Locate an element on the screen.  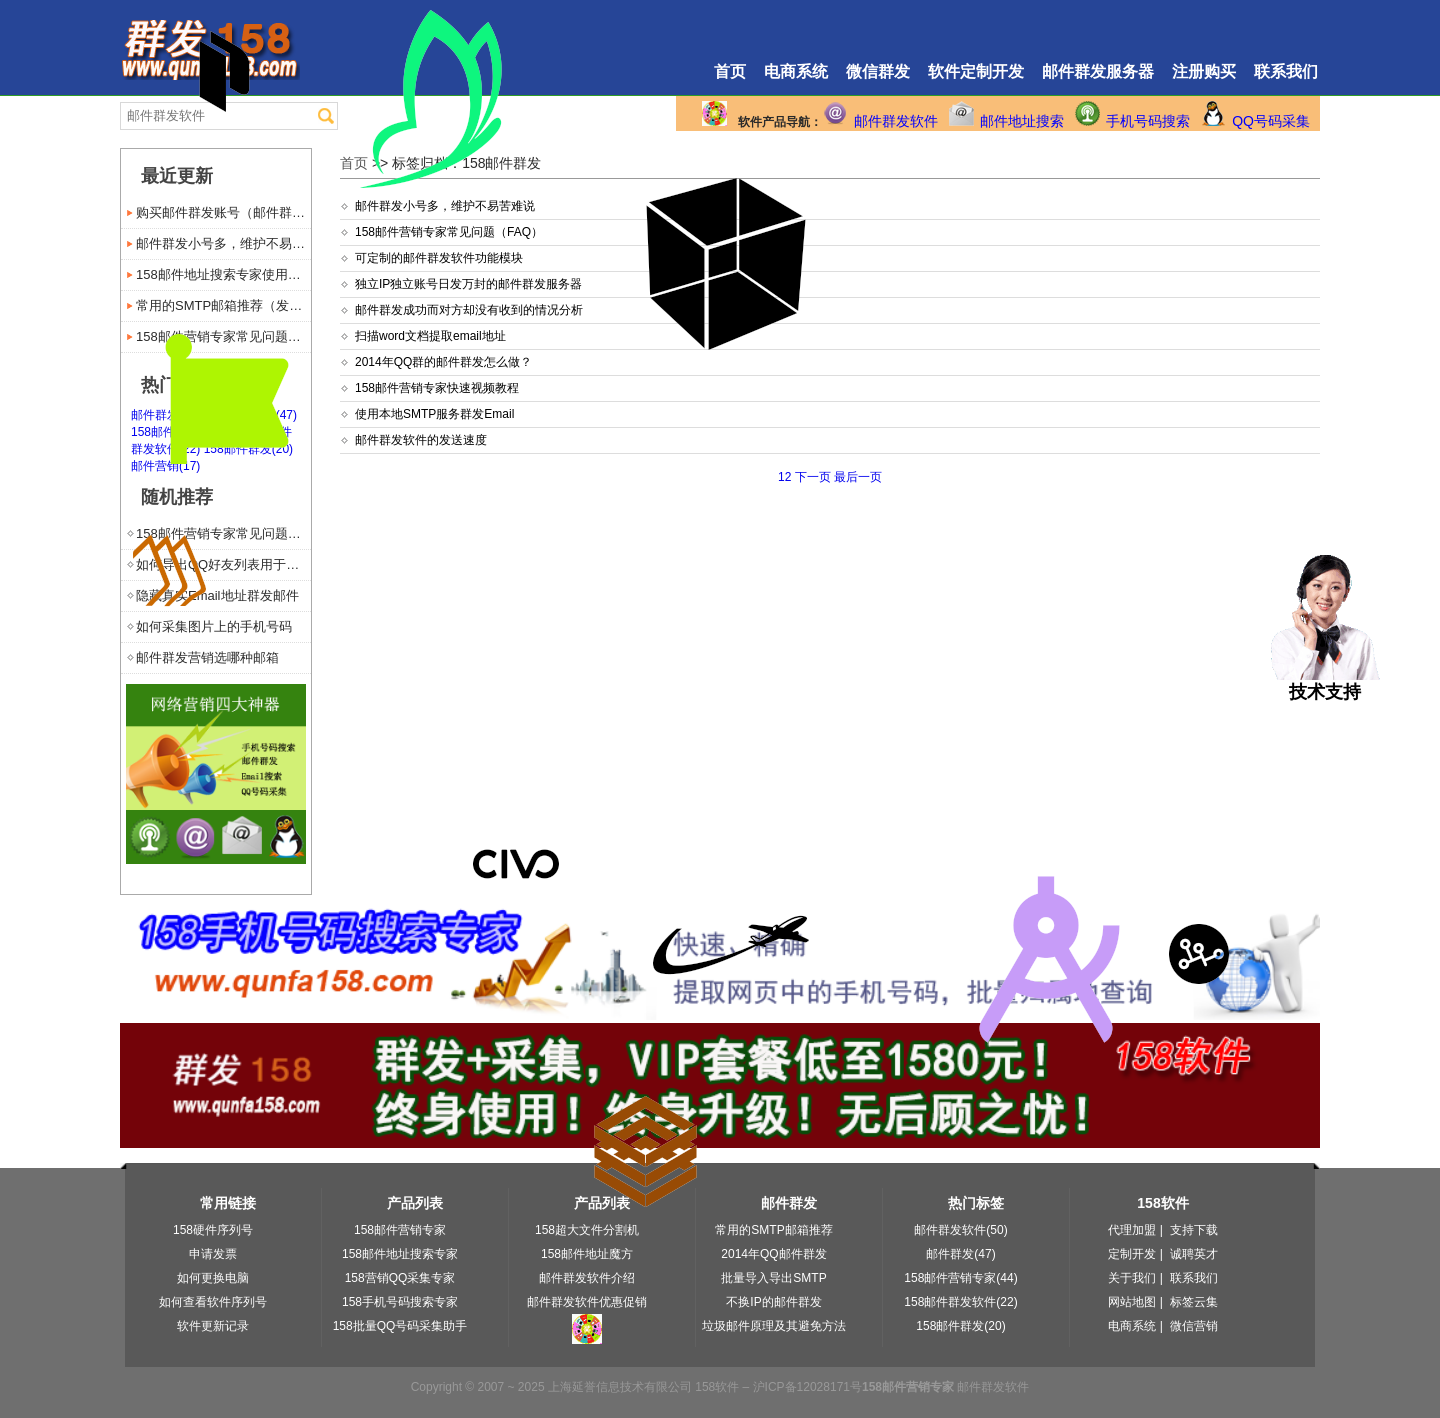
open the Veepee app is located at coordinates (431, 99).